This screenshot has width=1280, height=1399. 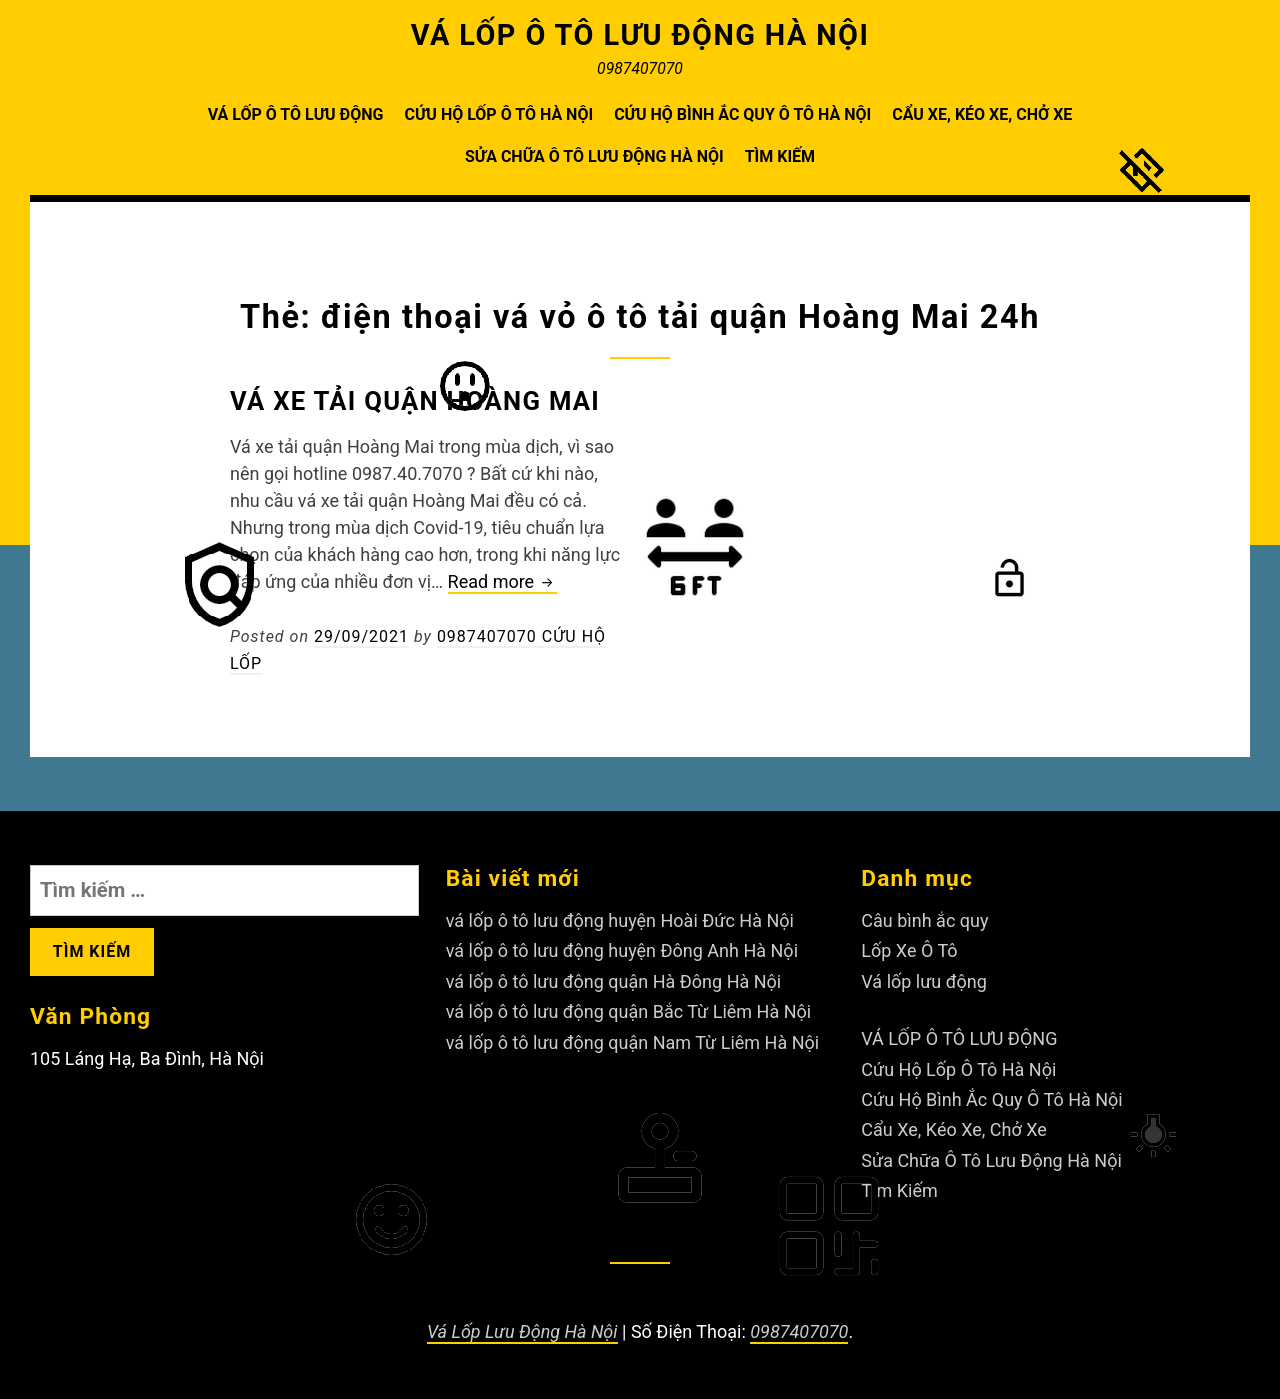 I want to click on electrical outlet or power socket indicator, so click(x=465, y=386).